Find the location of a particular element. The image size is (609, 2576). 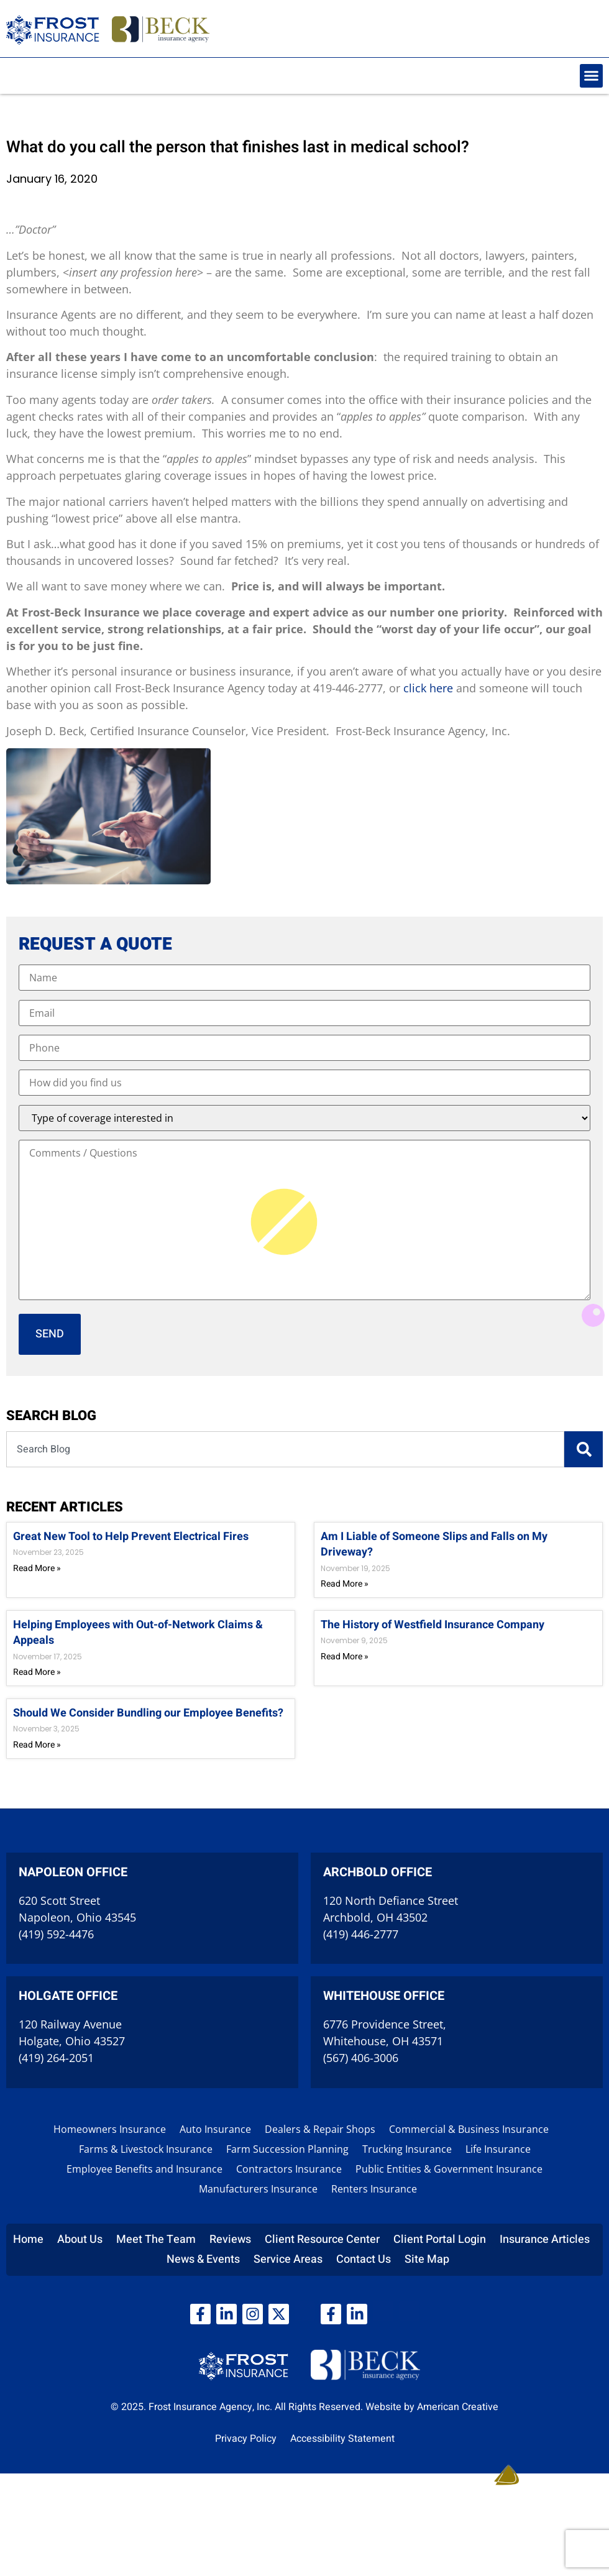

indicates a prohibited or blocked action is located at coordinates (284, 1222).